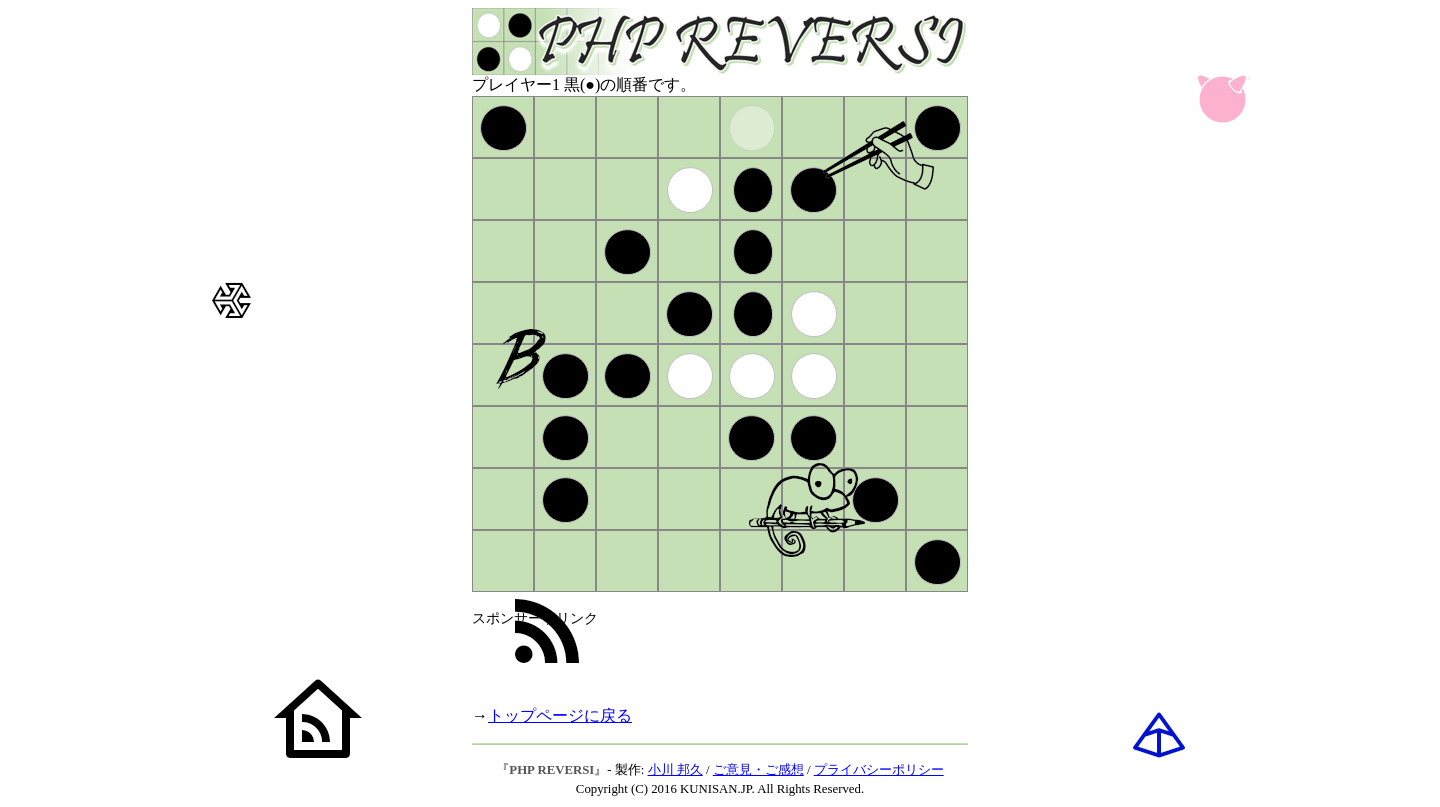 The width and height of the screenshot is (1440, 807). Describe the element at coordinates (1159, 735) in the screenshot. I see `pydantic library or framework branding` at that location.